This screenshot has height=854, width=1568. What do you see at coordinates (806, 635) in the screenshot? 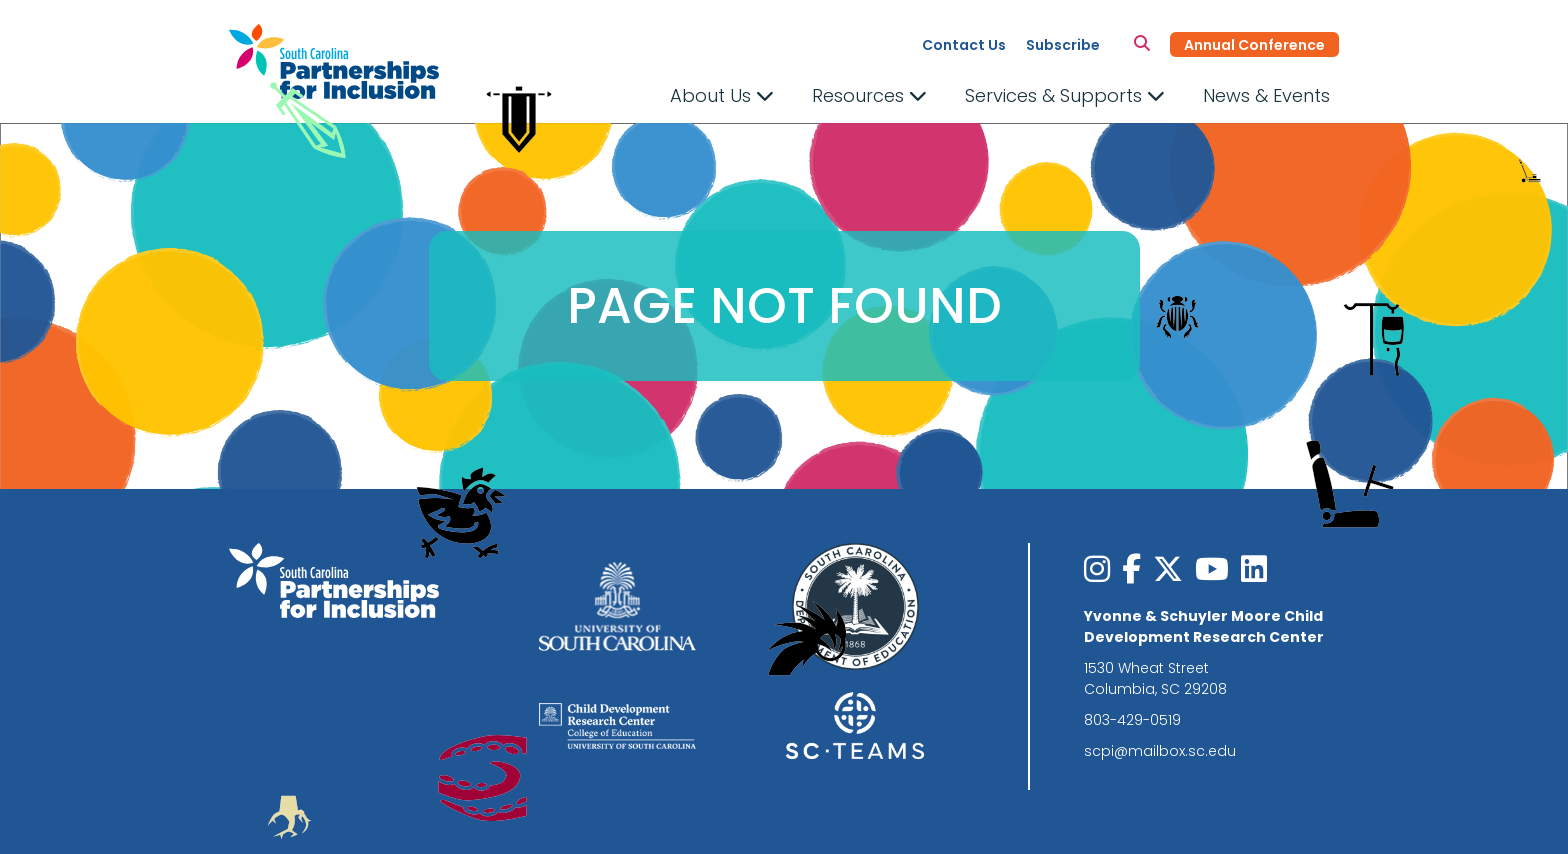
I see `cast an electrical or lightning spell` at bounding box center [806, 635].